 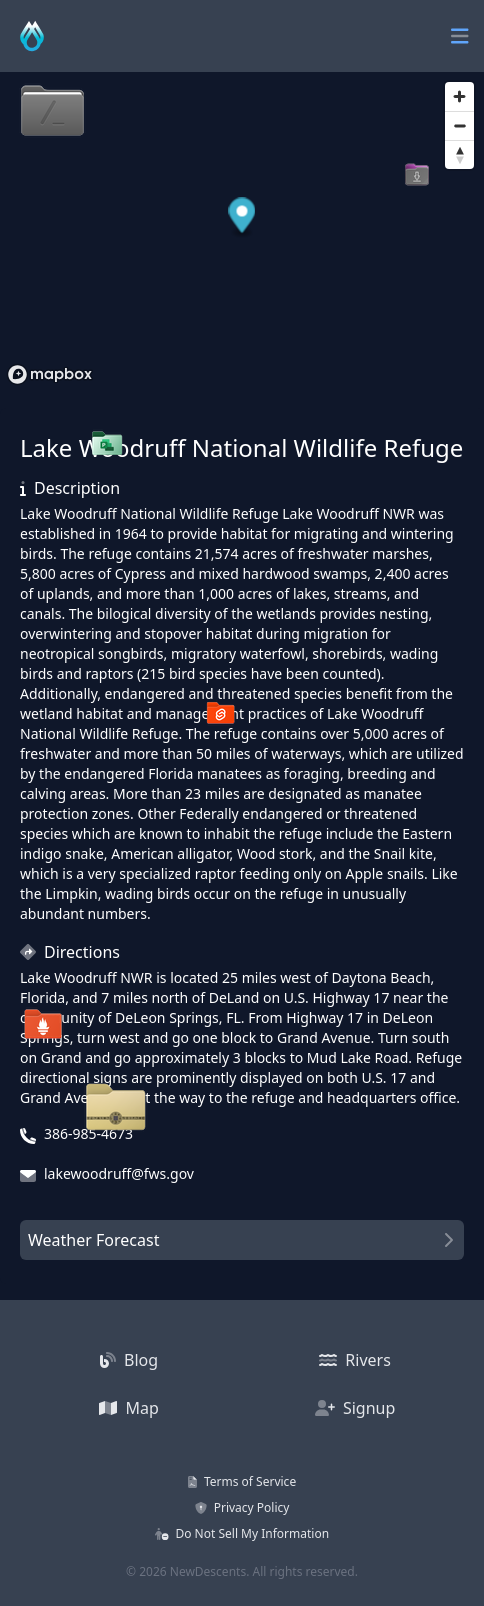 I want to click on open folder containing pokémon or pokelantis-themed content, so click(x=115, y=1108).